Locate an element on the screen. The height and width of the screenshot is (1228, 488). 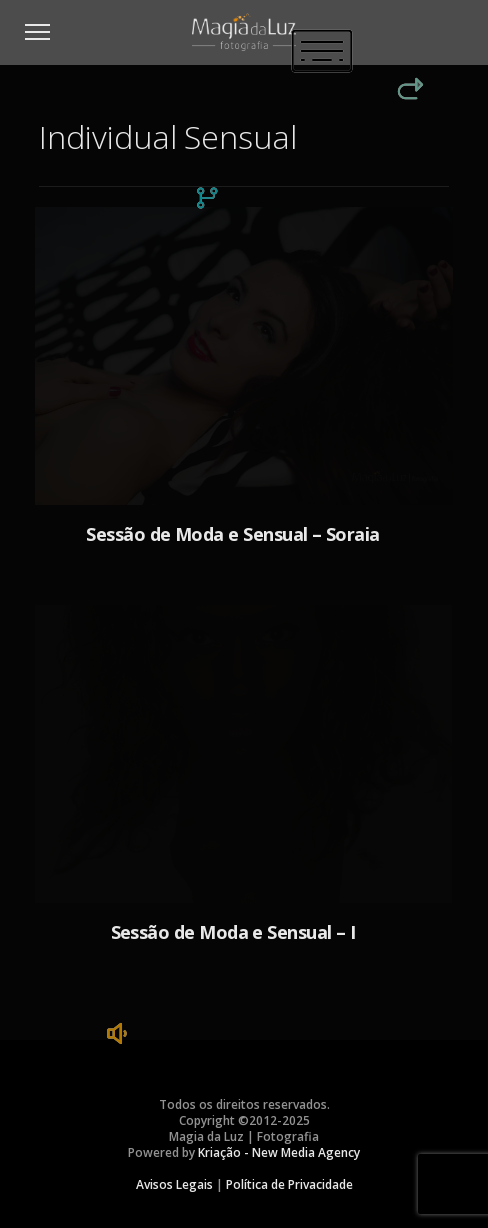
open on-screen keyboard is located at coordinates (322, 51).